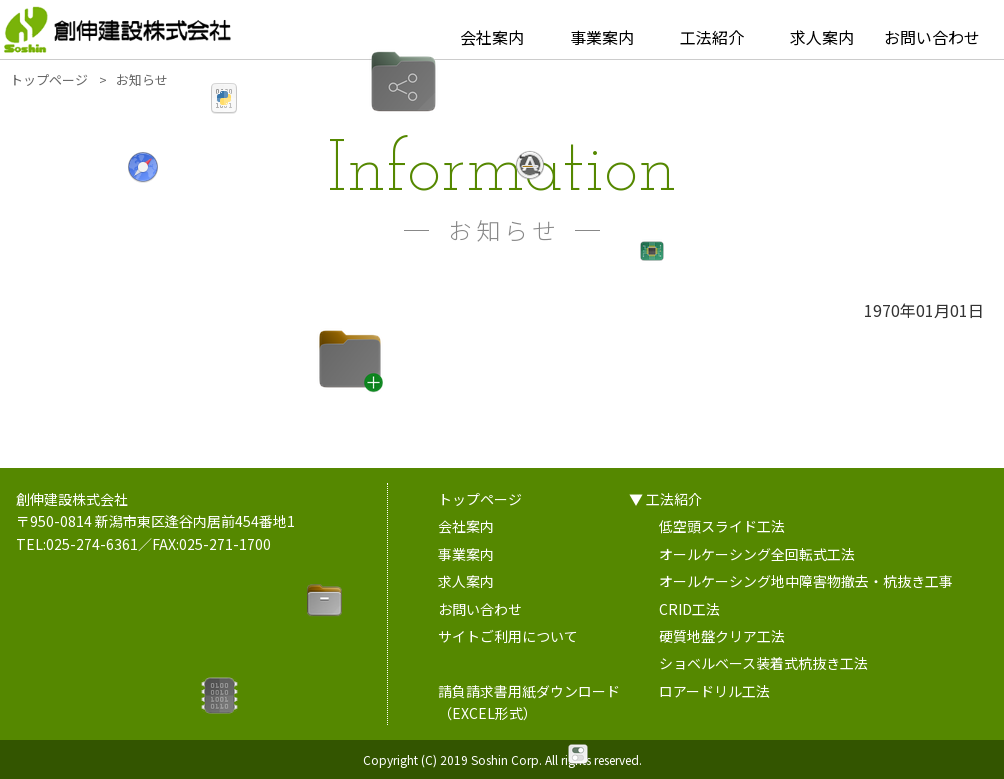  What do you see at coordinates (578, 754) in the screenshot?
I see `open desktop preferences settings` at bounding box center [578, 754].